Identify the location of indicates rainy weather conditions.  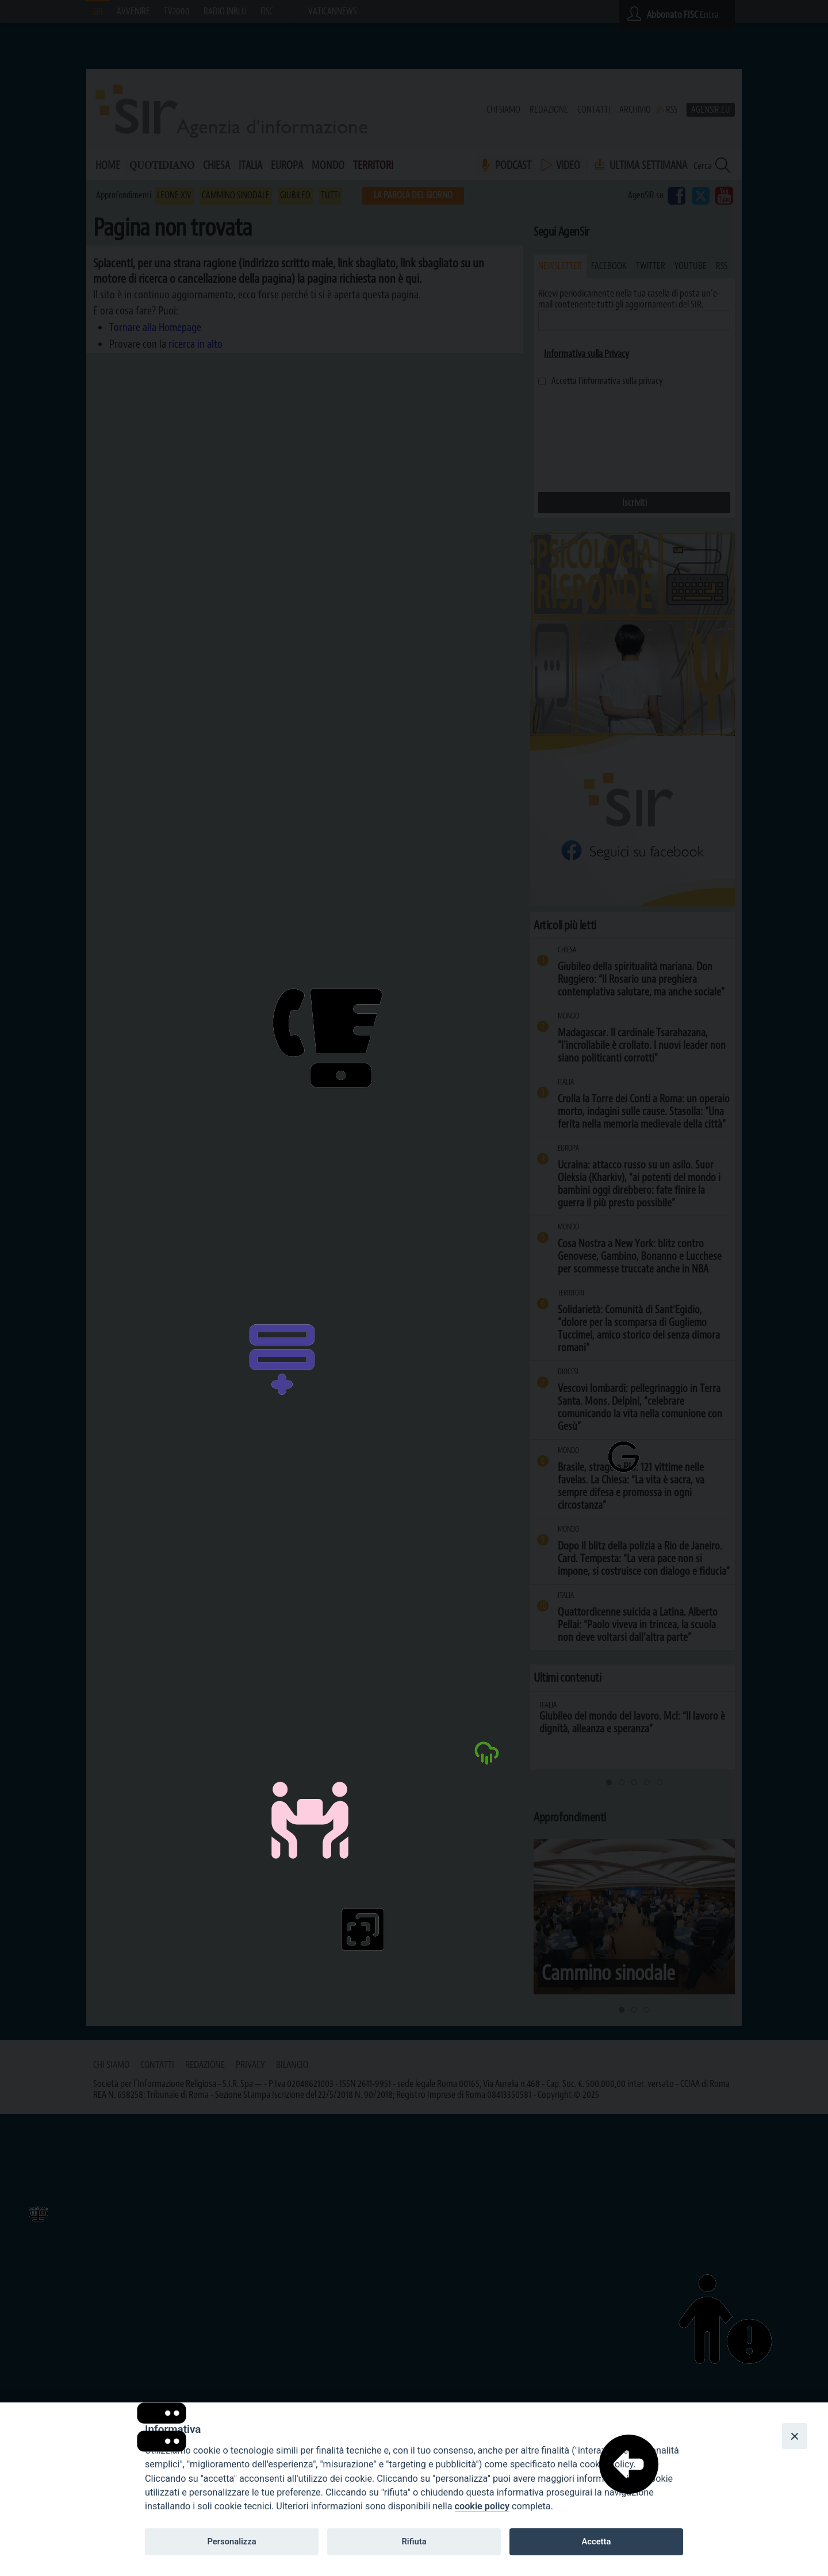
(486, 1752).